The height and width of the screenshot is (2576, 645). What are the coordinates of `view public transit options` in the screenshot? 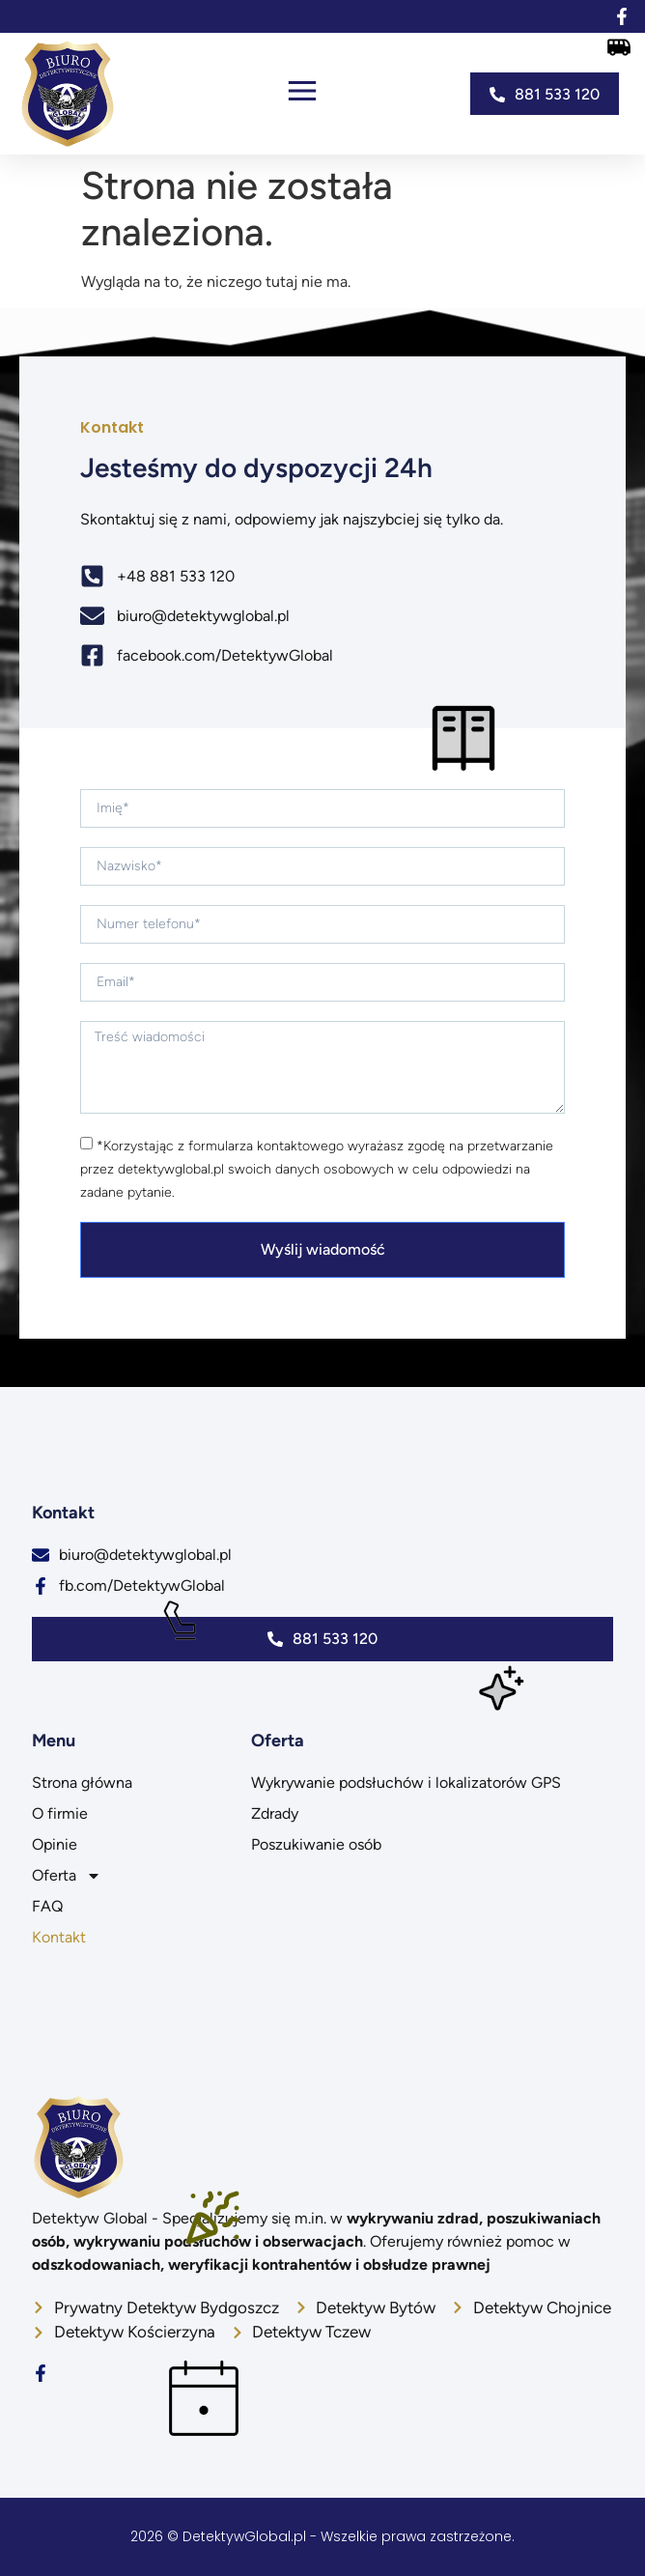 It's located at (619, 47).